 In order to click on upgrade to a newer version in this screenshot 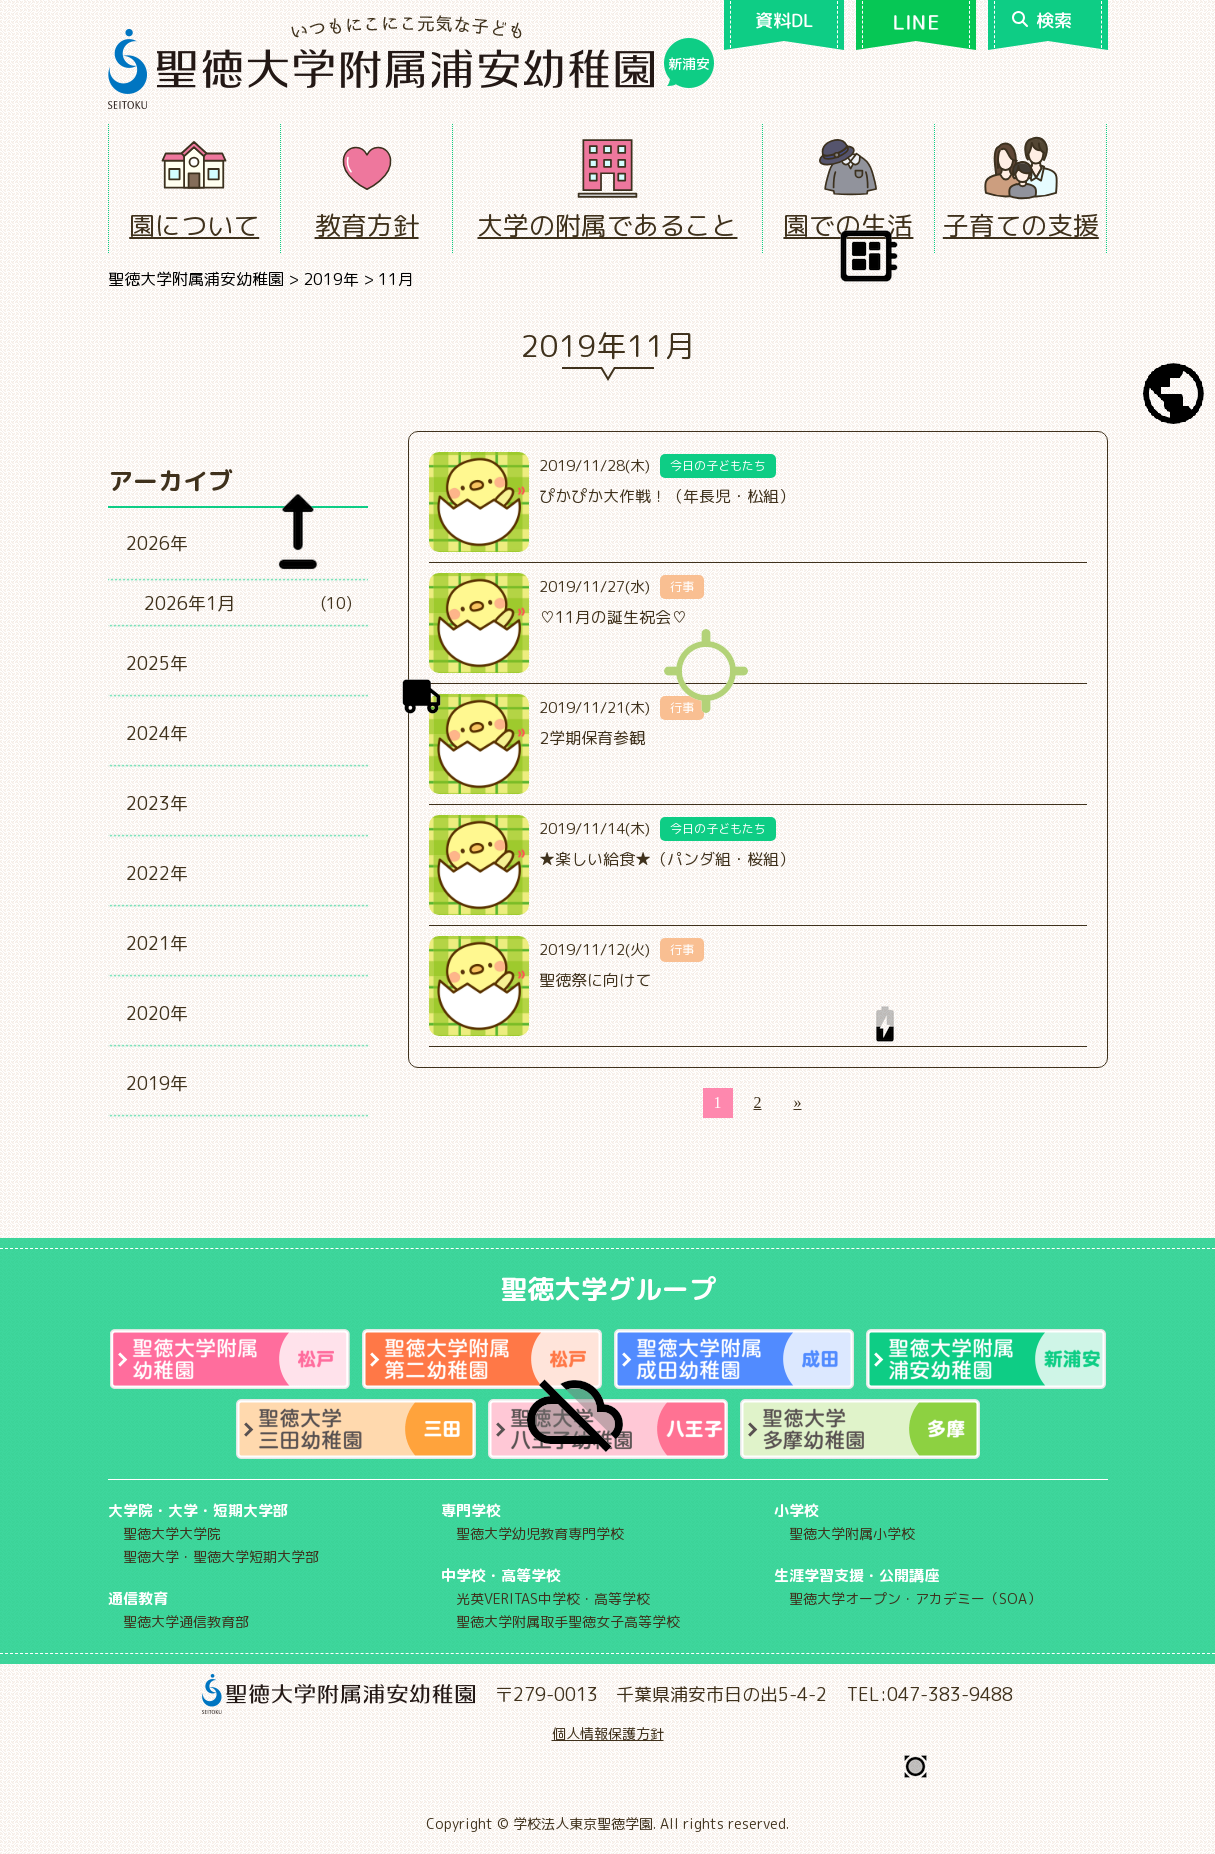, I will do `click(298, 531)`.